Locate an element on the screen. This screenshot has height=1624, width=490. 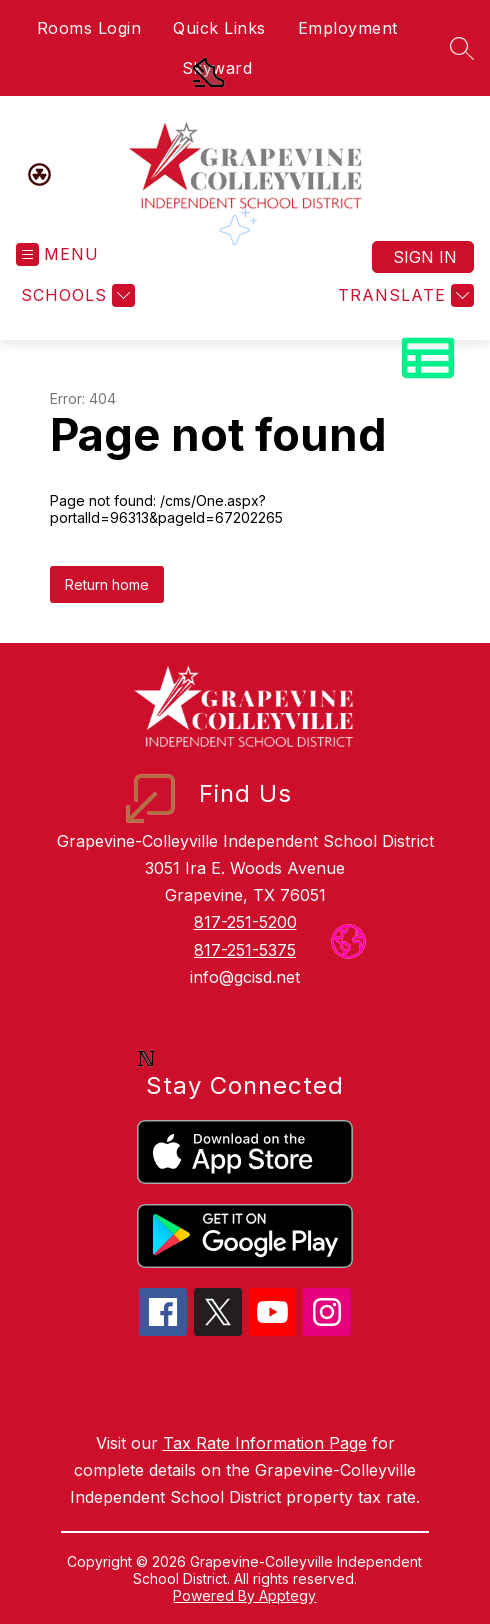
view data in table format is located at coordinates (428, 358).